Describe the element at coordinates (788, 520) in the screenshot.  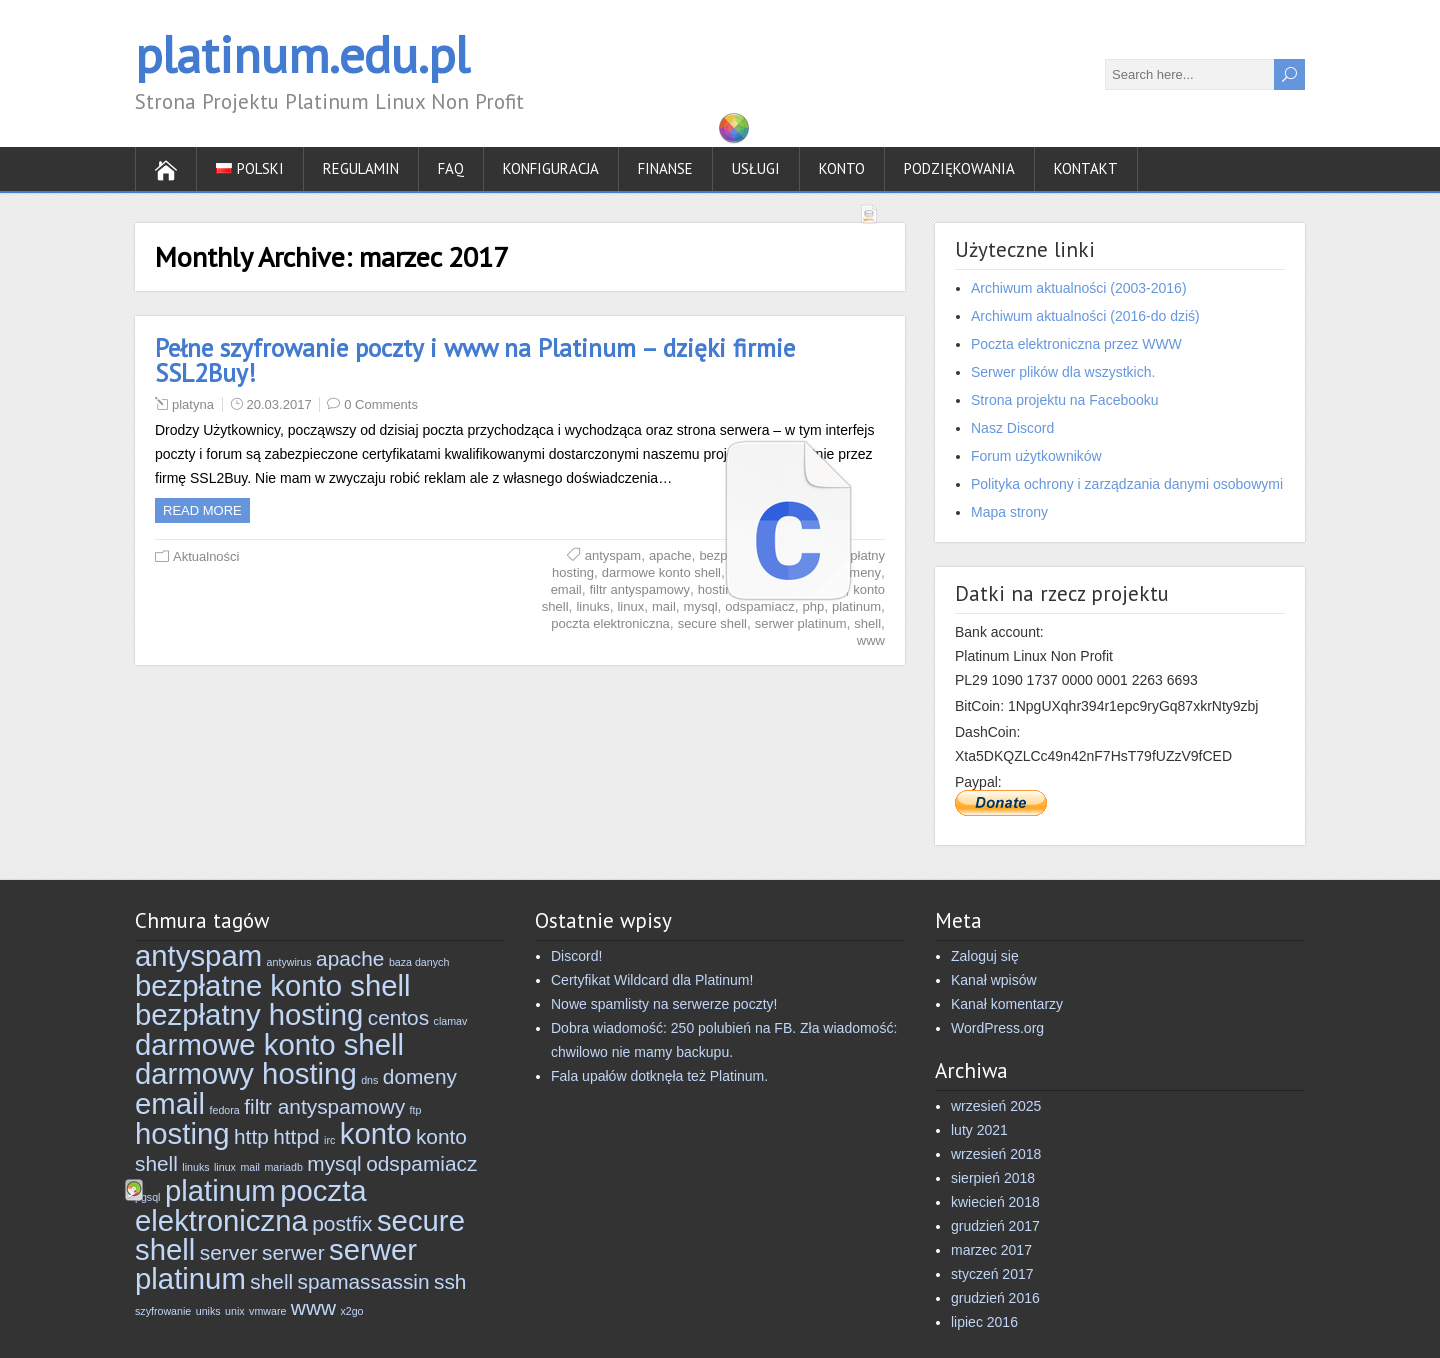
I see `a C programming language source file` at that location.